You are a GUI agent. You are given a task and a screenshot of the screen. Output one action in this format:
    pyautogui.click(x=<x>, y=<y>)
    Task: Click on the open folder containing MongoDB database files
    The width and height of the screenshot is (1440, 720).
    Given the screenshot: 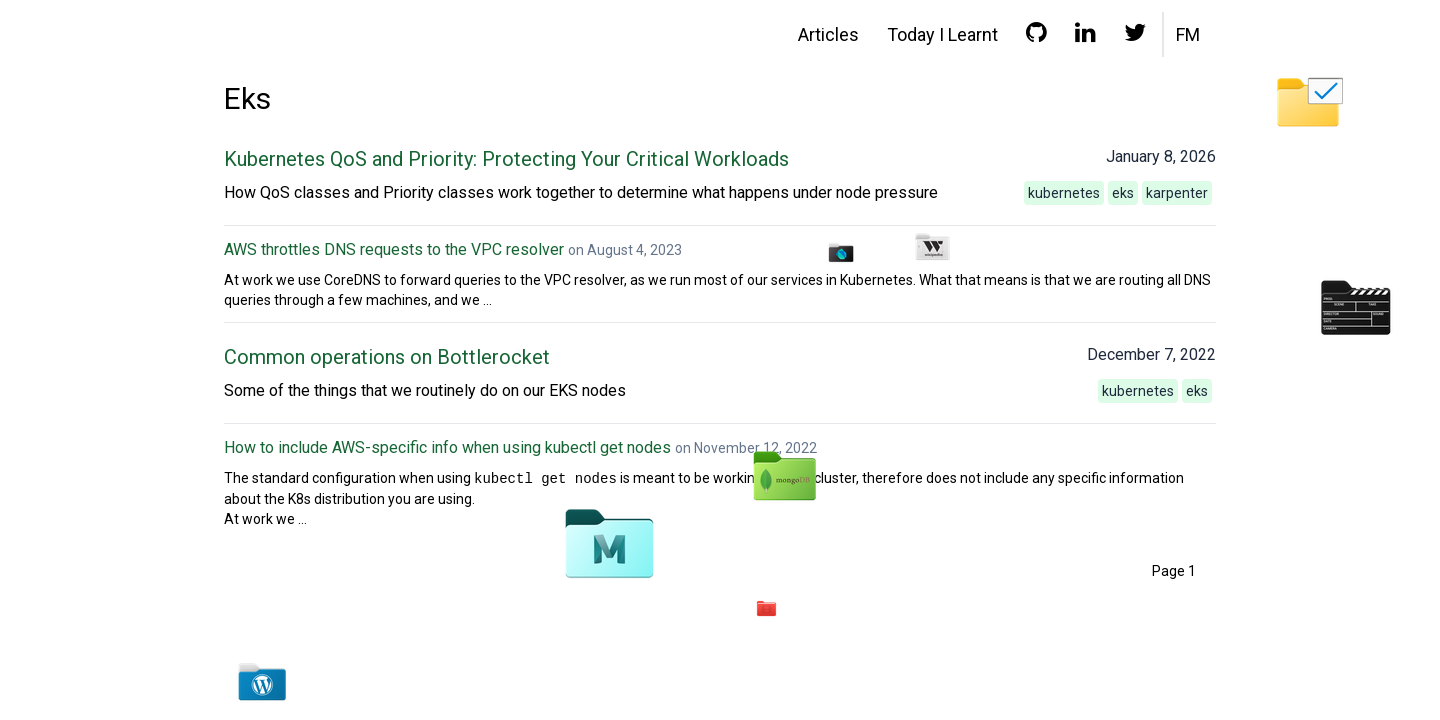 What is the action you would take?
    pyautogui.click(x=784, y=477)
    